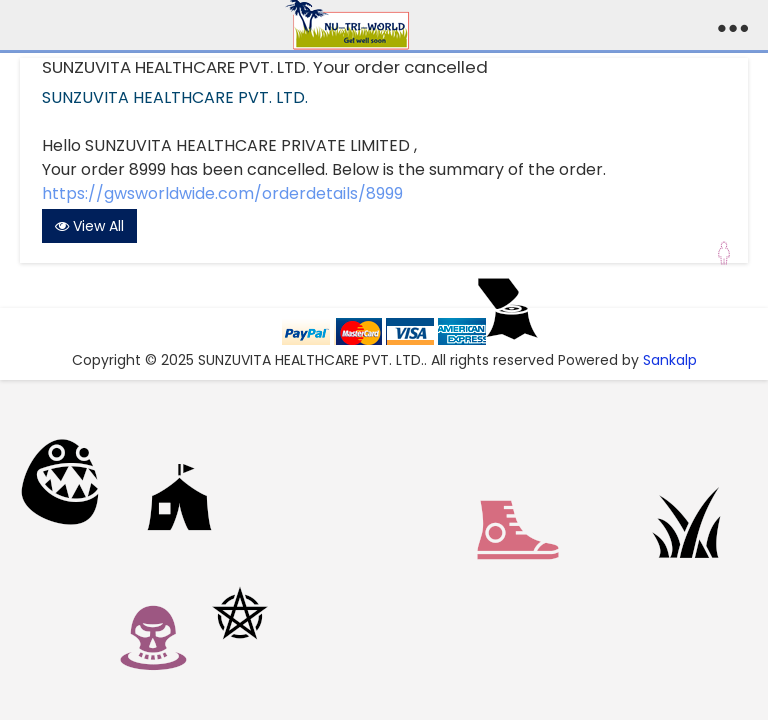 The height and width of the screenshot is (720, 768). I want to click on indicates gluttony status effect or debuff, so click(62, 482).